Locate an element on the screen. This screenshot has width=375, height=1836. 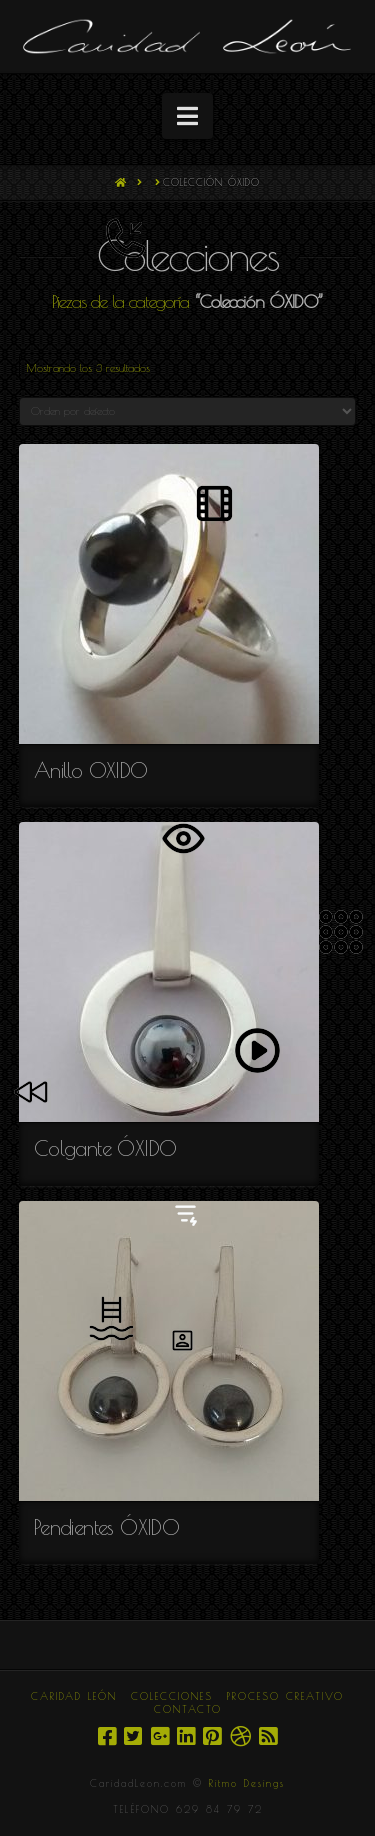
access video or movie content is located at coordinates (214, 503).